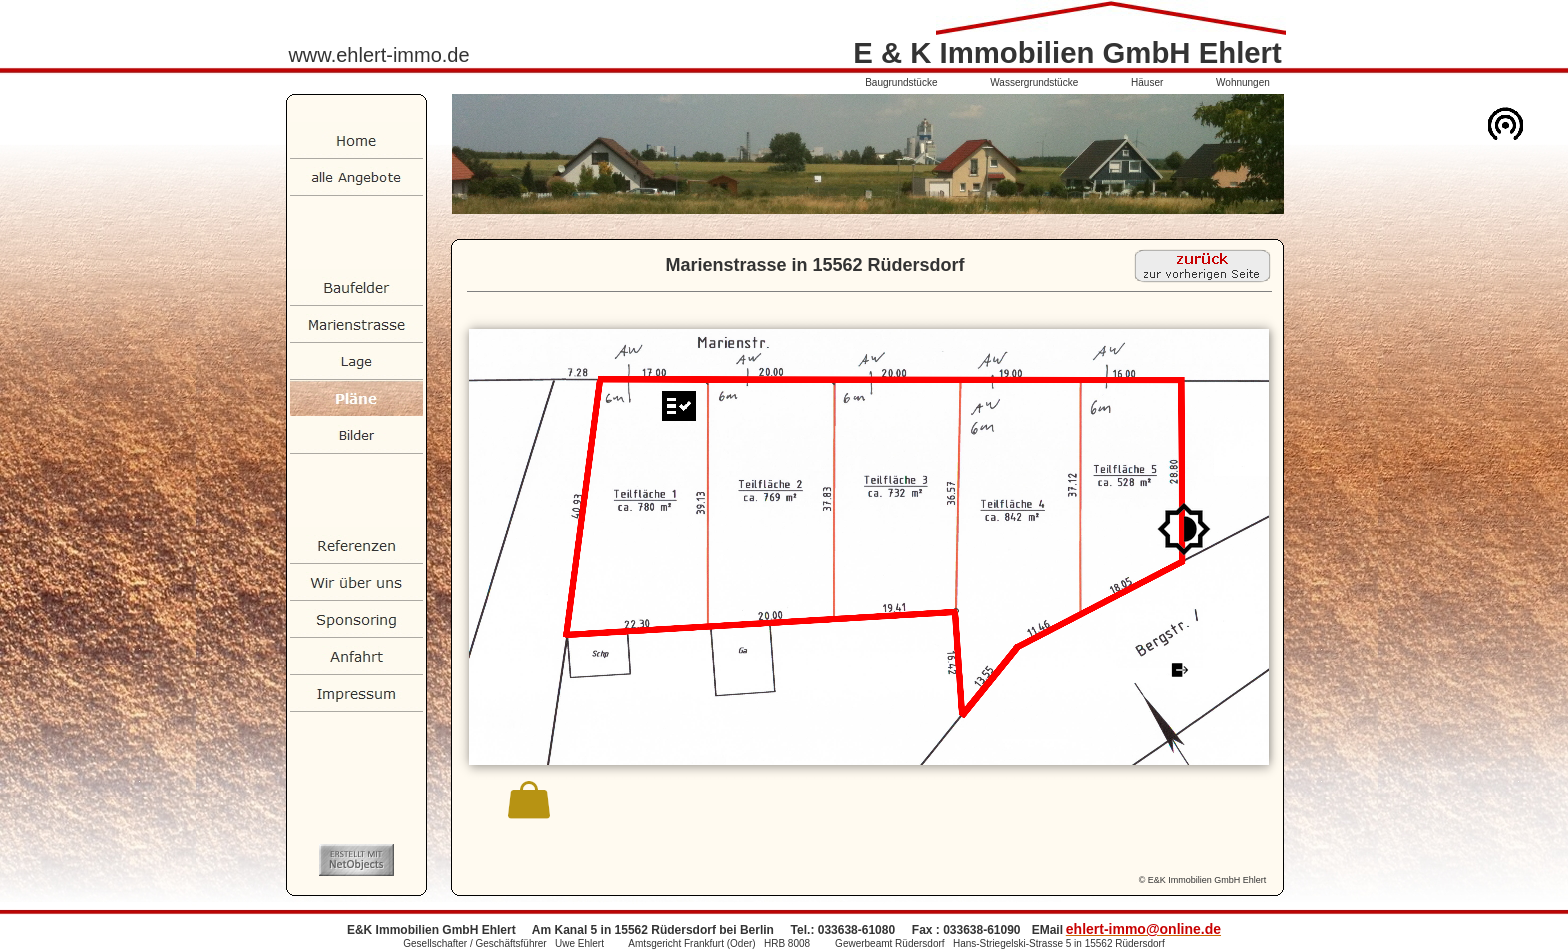 The image size is (1568, 950). I want to click on verify or review checklist items, so click(679, 406).